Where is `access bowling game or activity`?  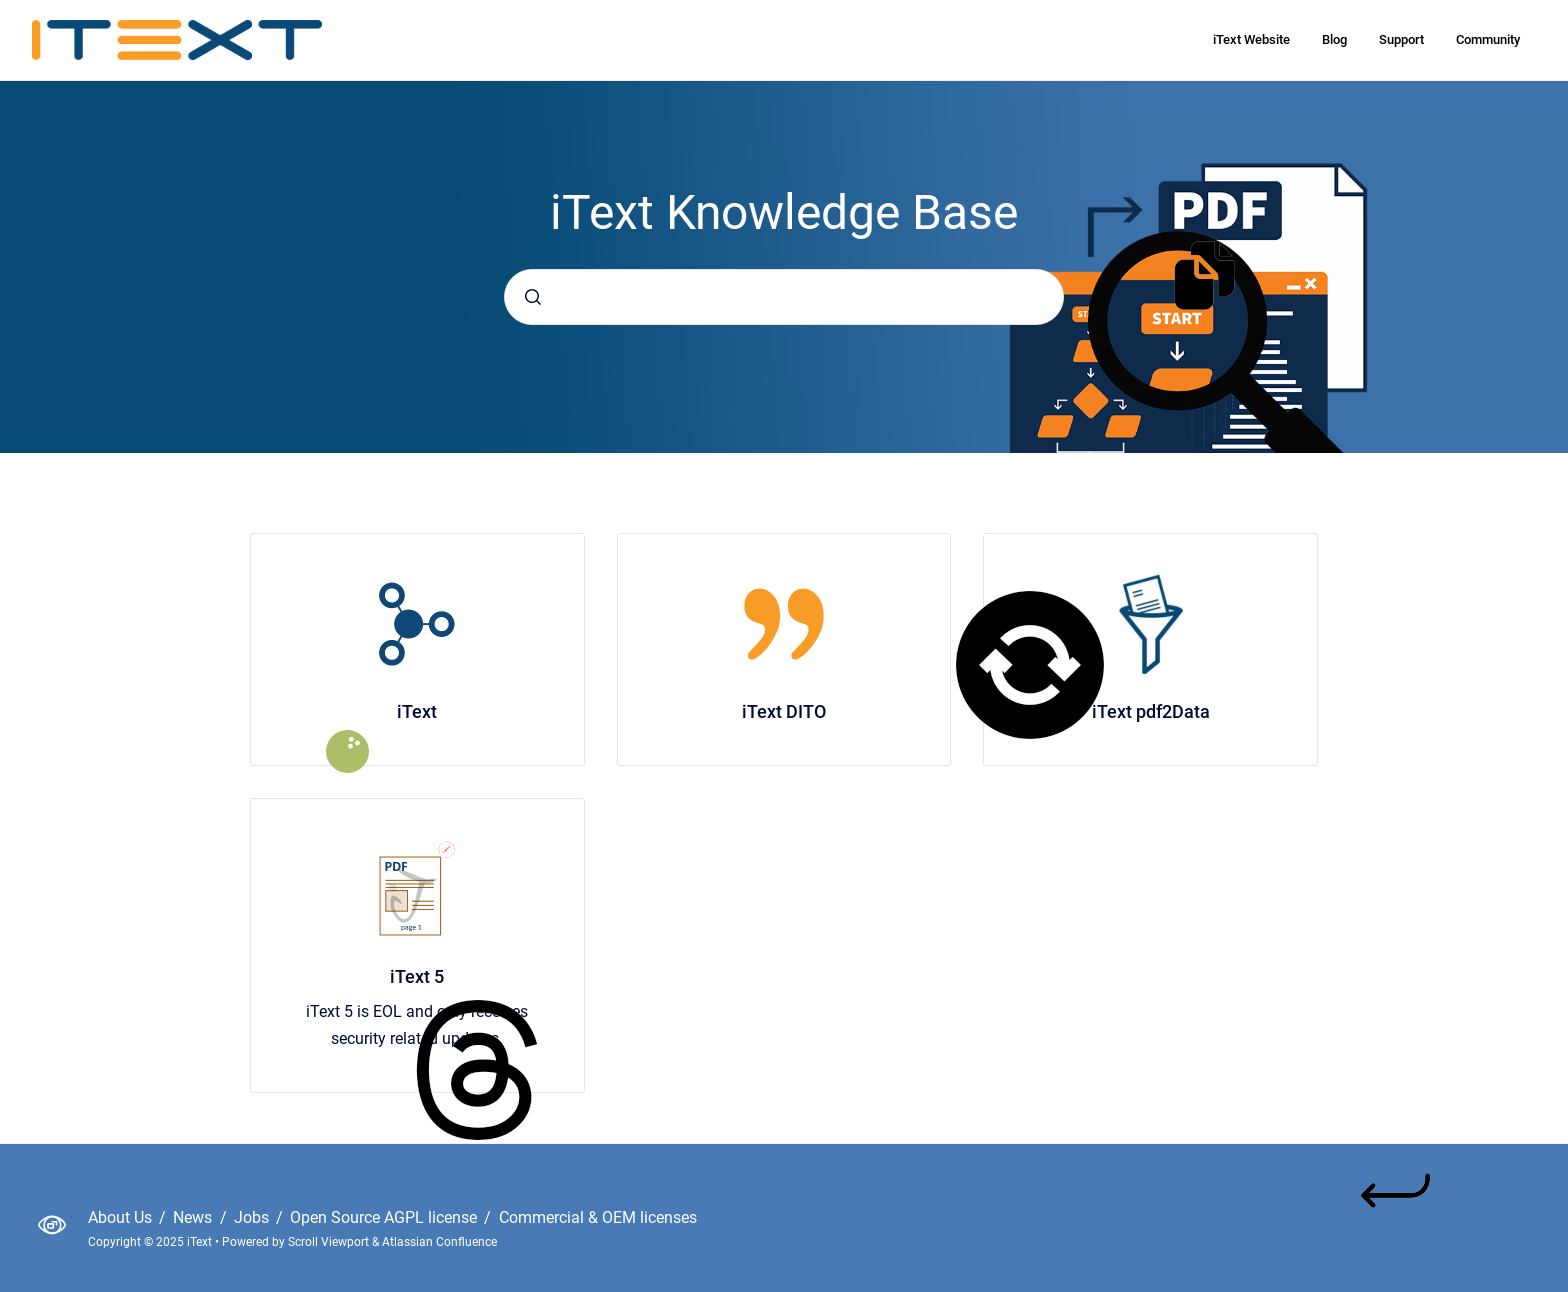 access bowling game or activity is located at coordinates (347, 751).